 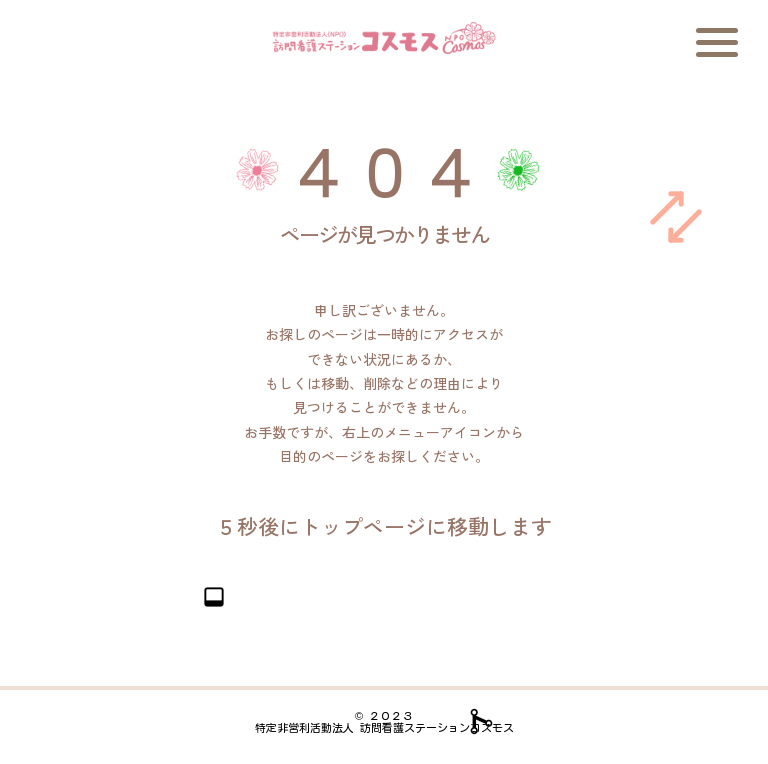 I want to click on resize element diagonally, so click(x=676, y=217).